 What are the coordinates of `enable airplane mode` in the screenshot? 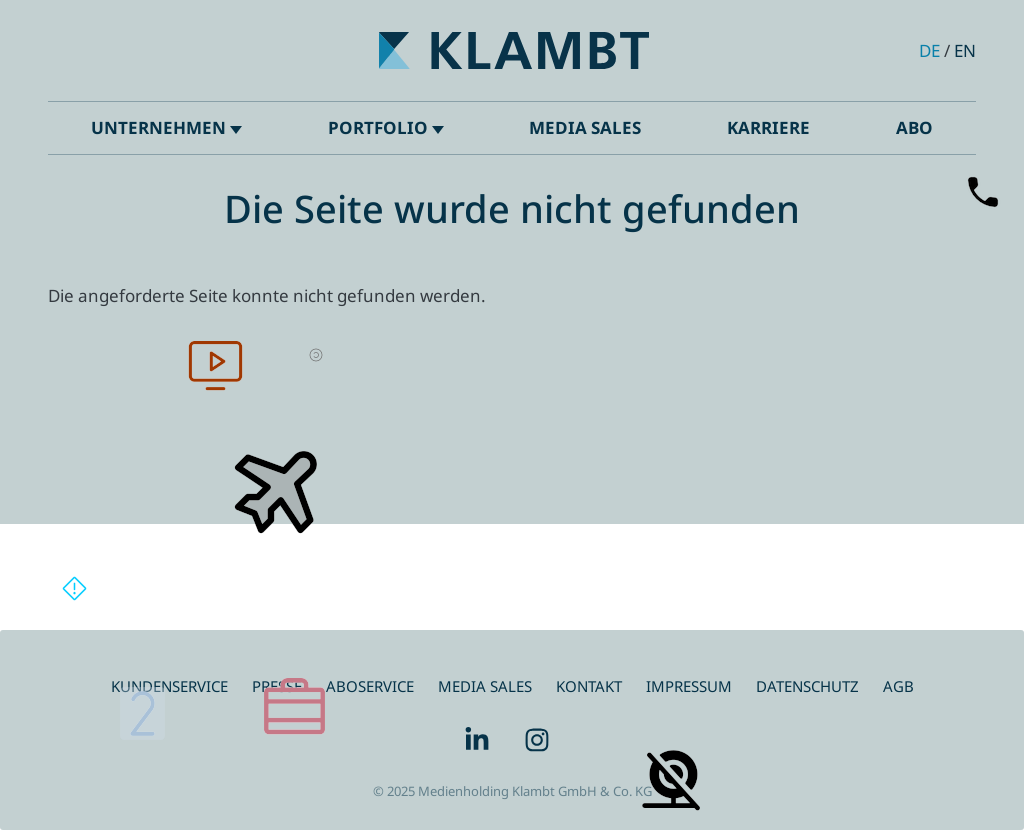 It's located at (277, 490).